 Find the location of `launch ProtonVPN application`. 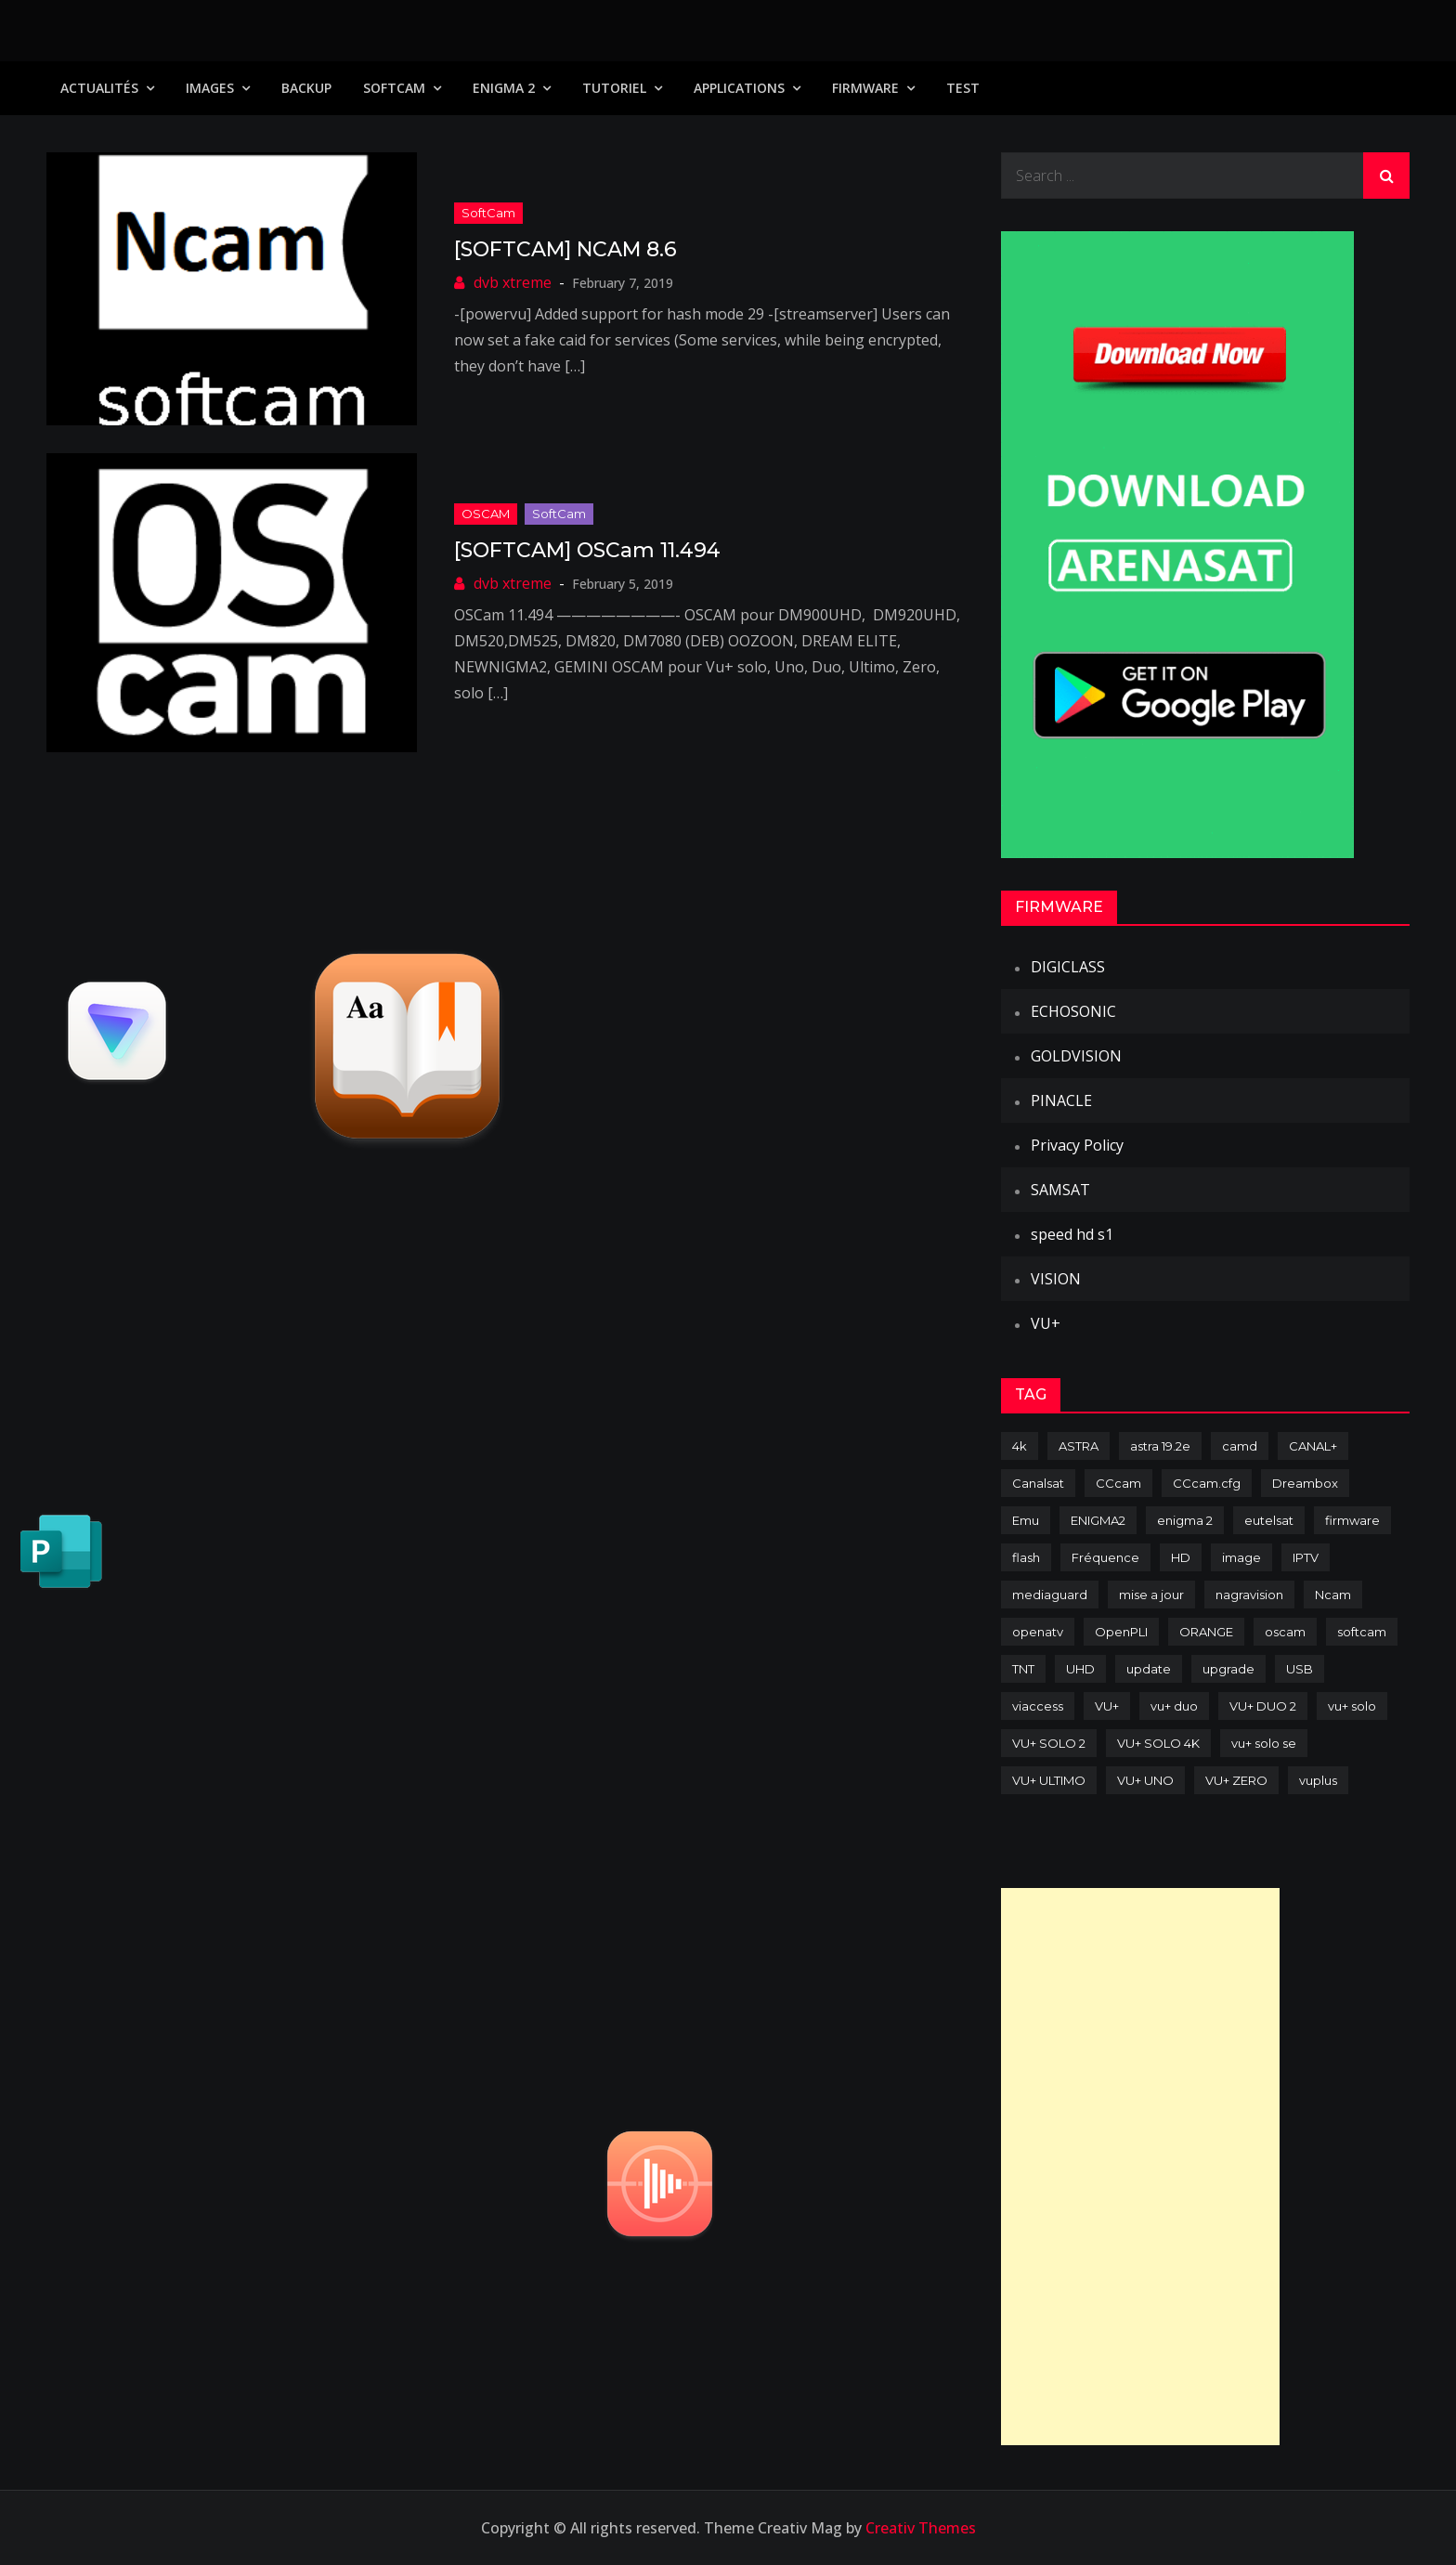

launch ProtonVPN application is located at coordinates (117, 1033).